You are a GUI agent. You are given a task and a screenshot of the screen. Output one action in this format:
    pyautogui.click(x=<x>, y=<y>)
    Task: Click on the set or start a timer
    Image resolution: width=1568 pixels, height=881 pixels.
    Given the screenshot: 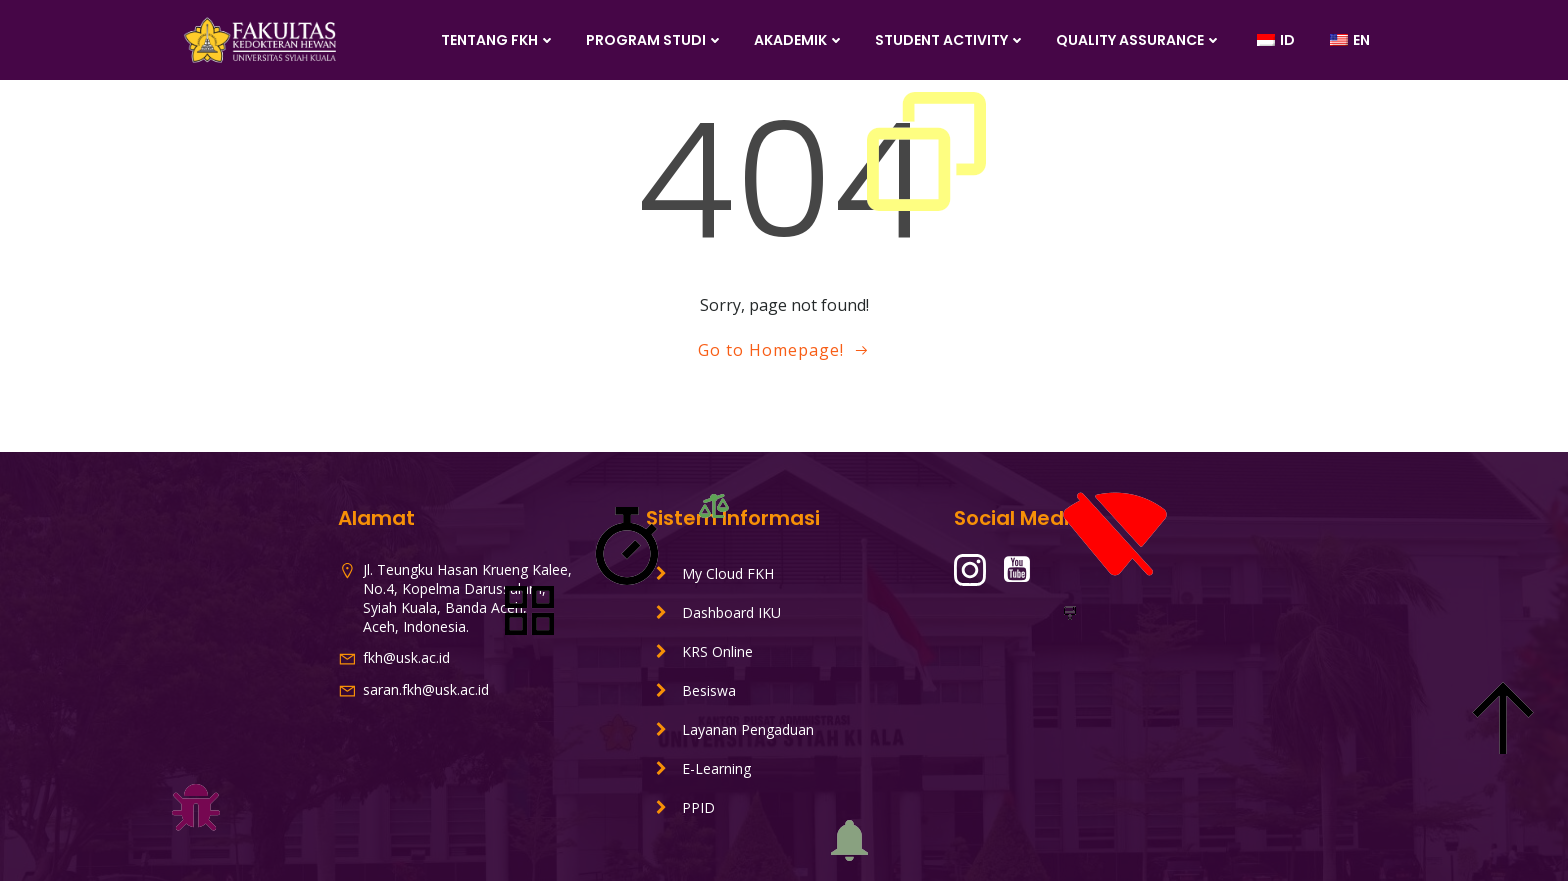 What is the action you would take?
    pyautogui.click(x=627, y=546)
    